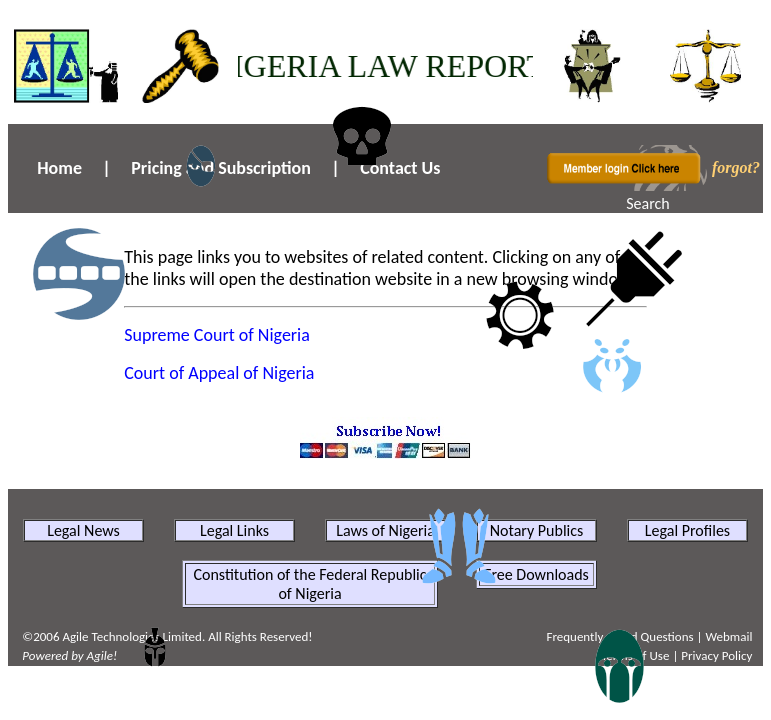  I want to click on insect or creature type indicator in a game interface, so click(612, 365).